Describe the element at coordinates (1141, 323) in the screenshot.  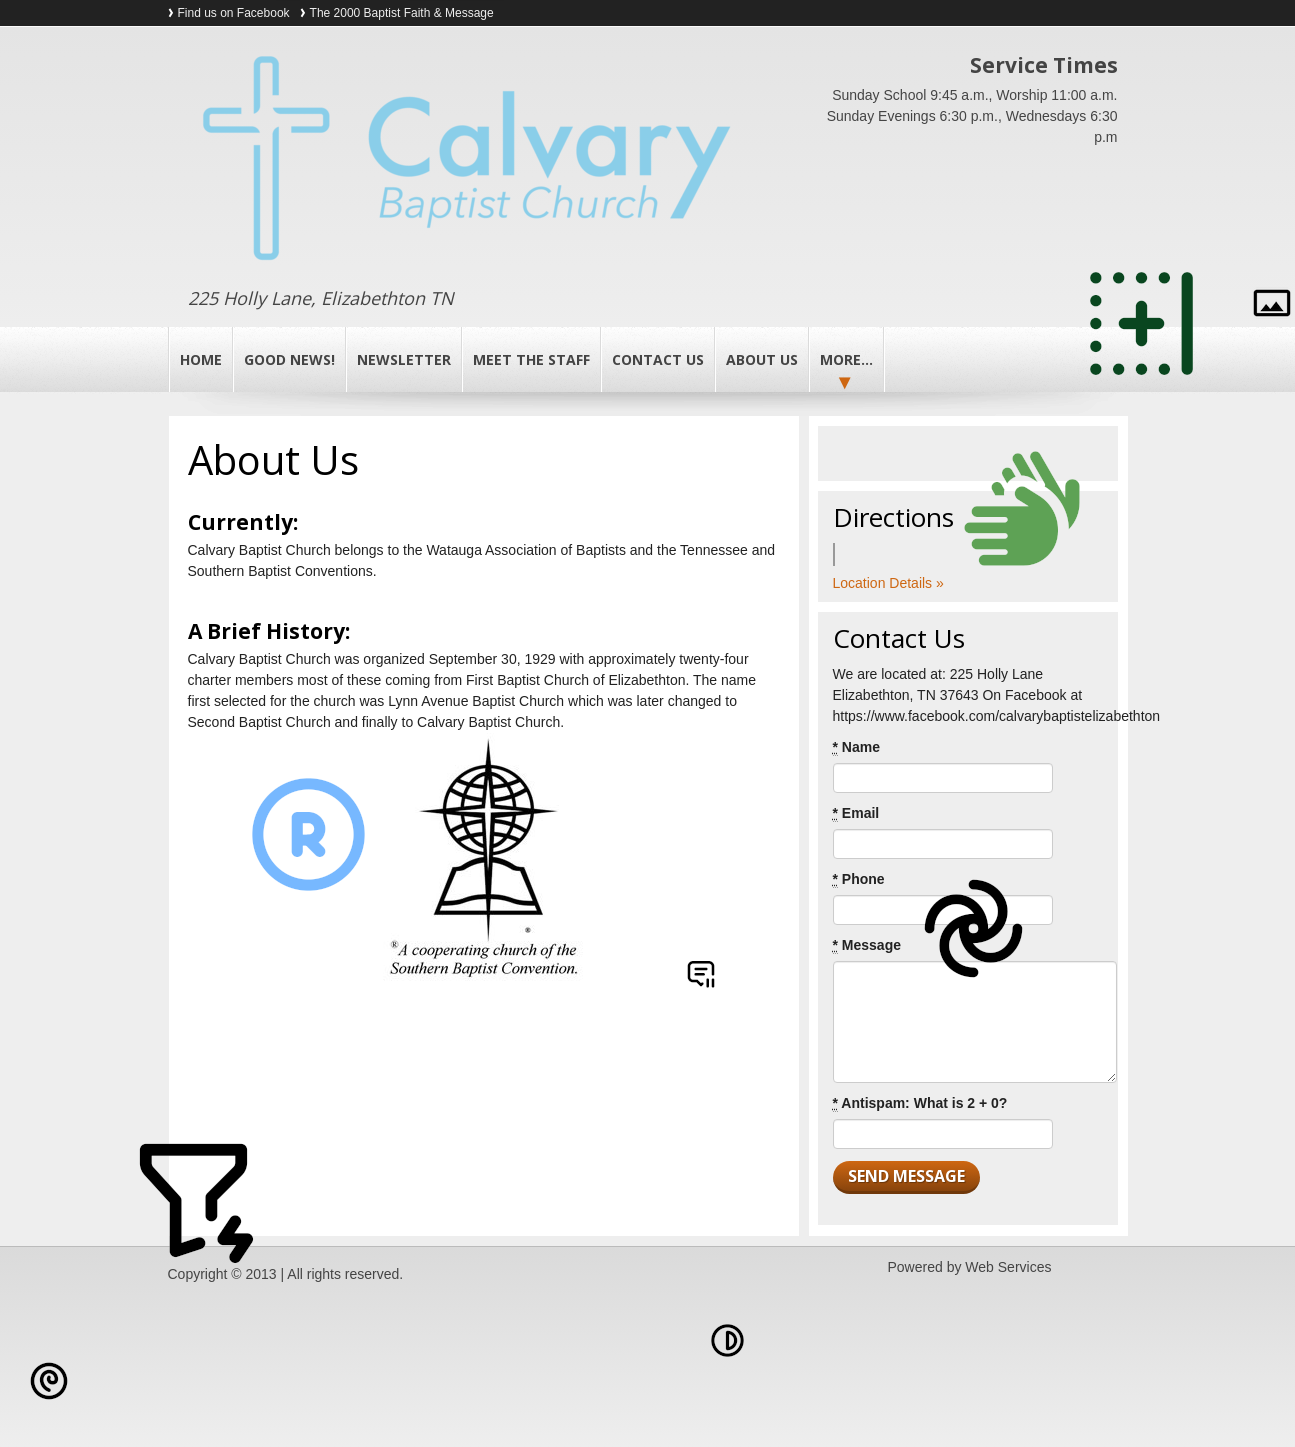
I see `add a right border to selected element` at that location.